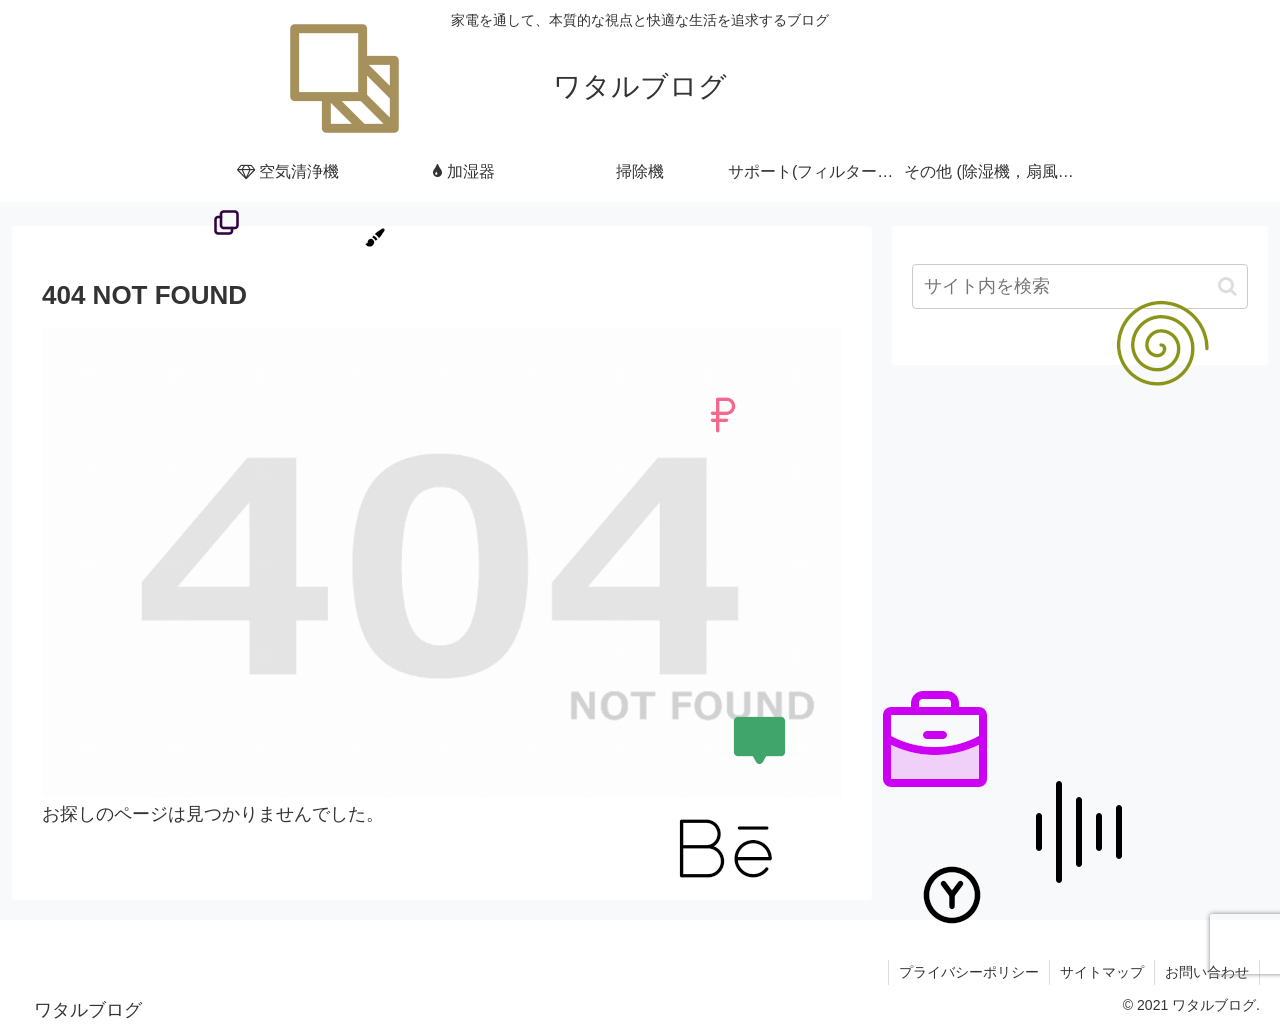 This screenshot has height=1034, width=1280. I want to click on indicates price or amount in russian rubles, so click(723, 415).